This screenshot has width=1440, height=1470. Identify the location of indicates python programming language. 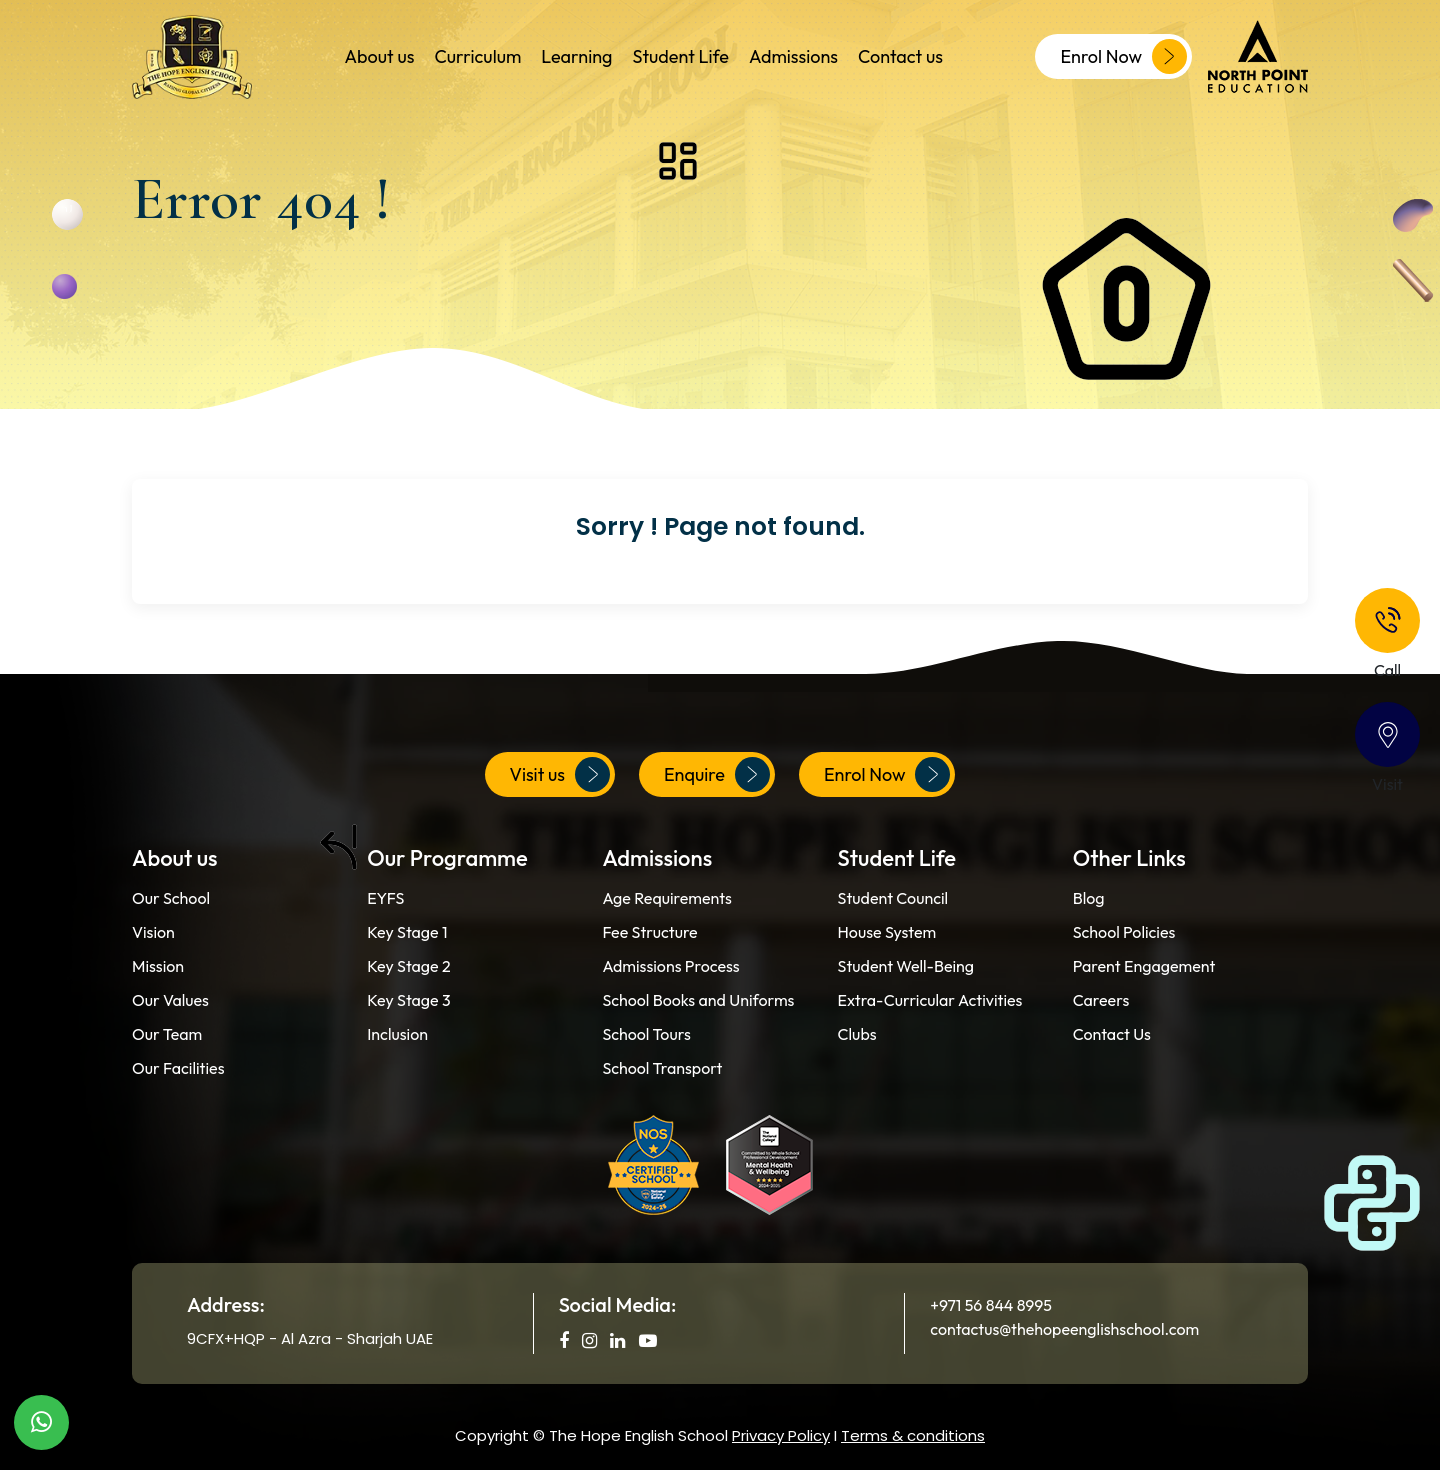
(1372, 1203).